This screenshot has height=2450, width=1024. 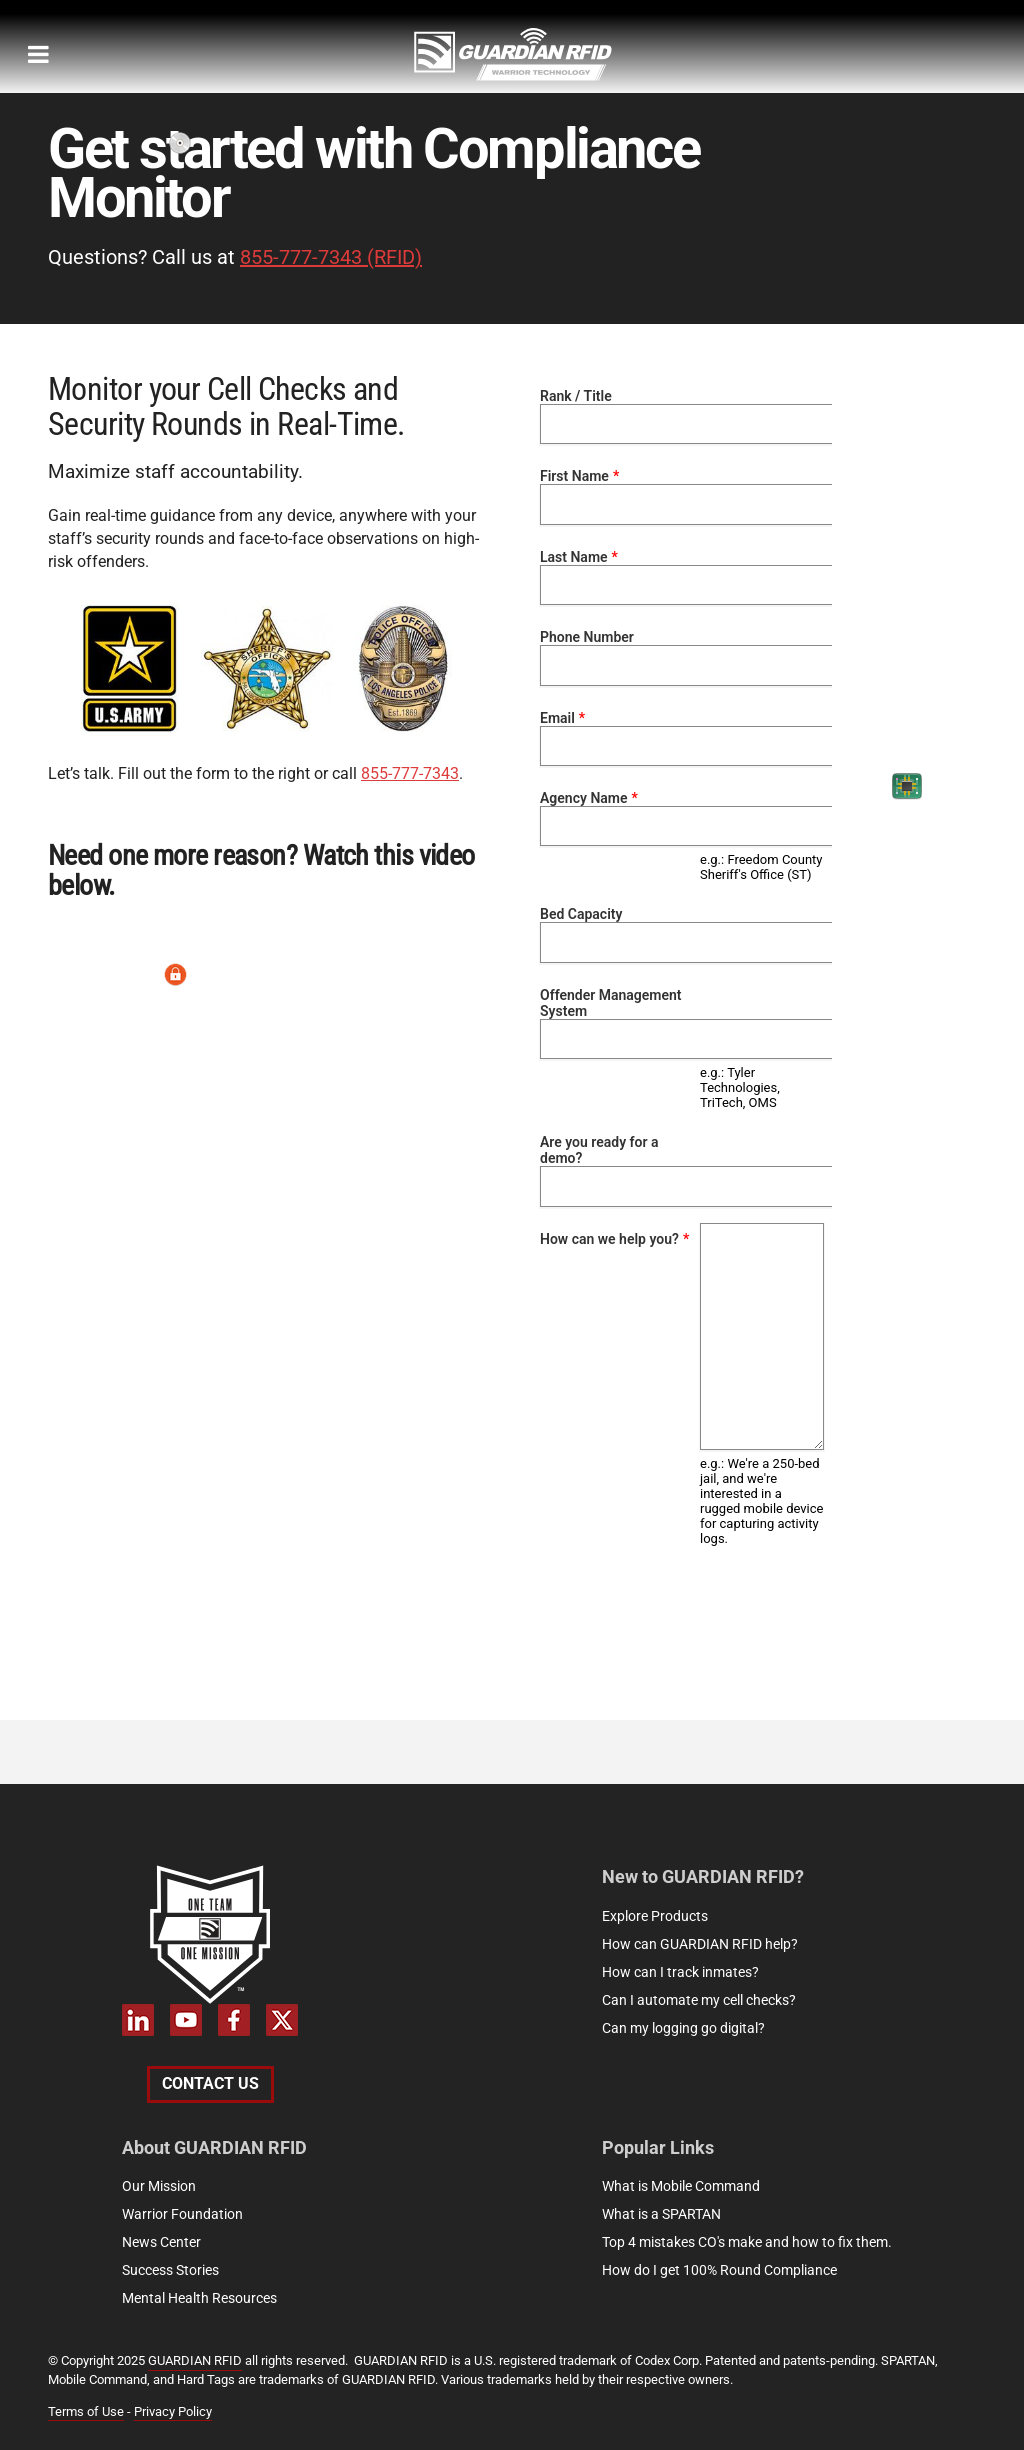 I want to click on open jockey system configuration app, so click(x=907, y=786).